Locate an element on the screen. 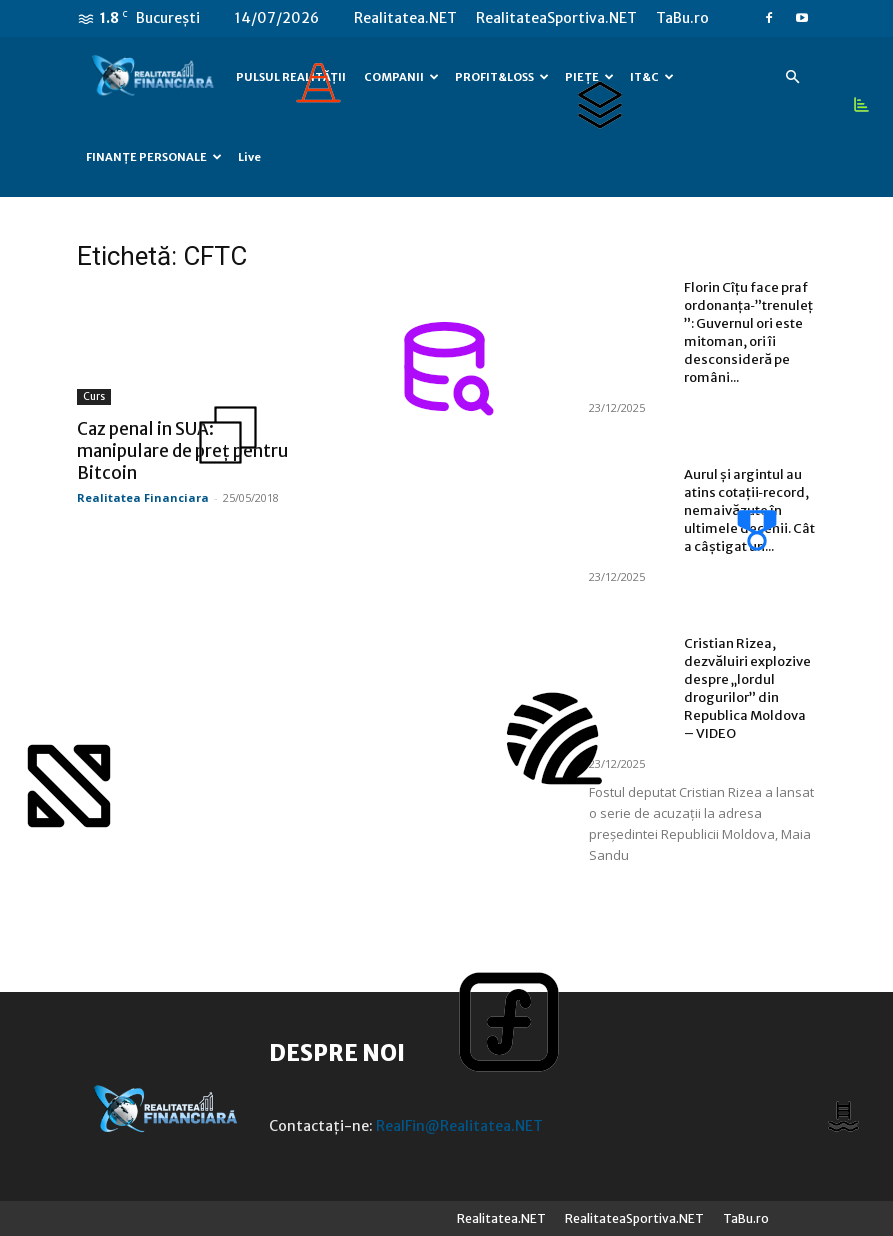  access function or formula editor is located at coordinates (509, 1022).